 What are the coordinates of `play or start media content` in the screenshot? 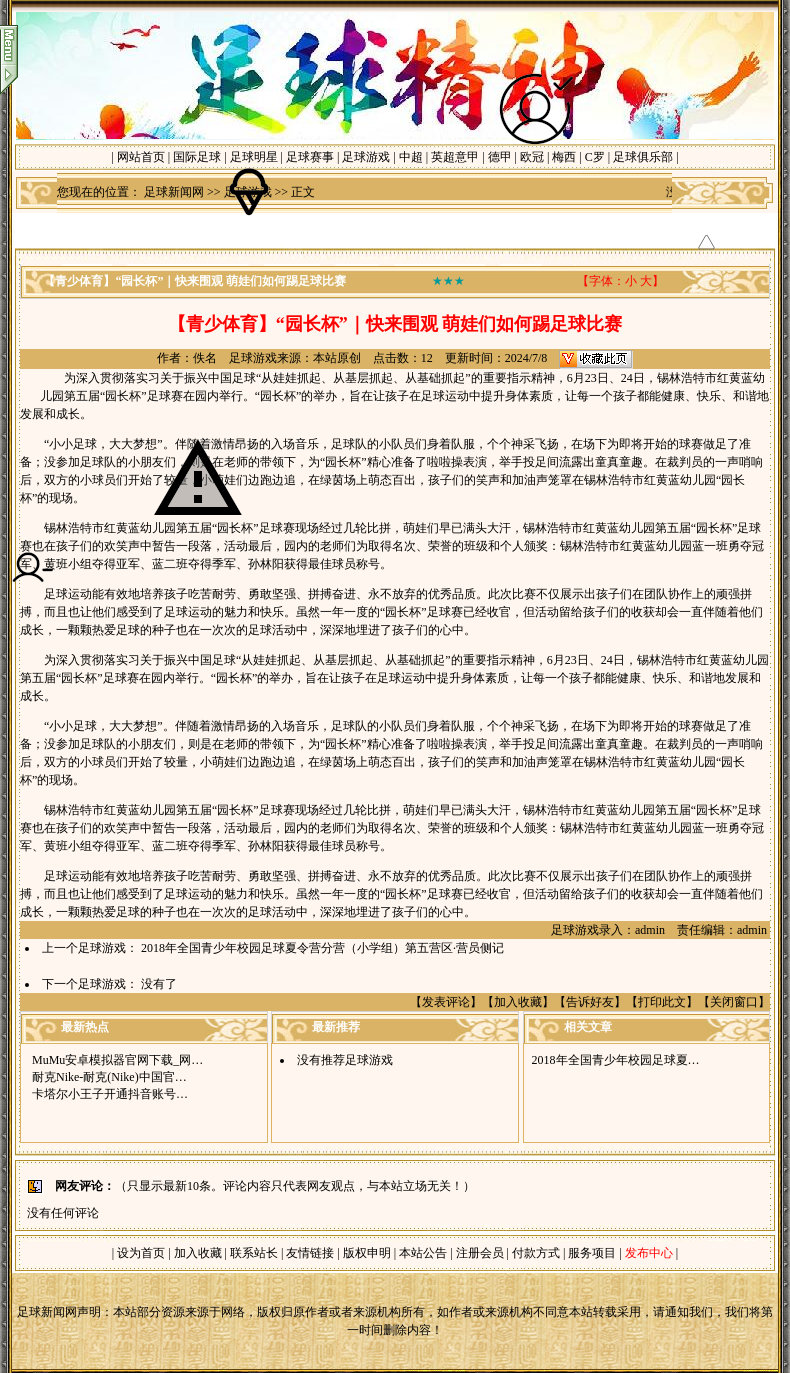 It's located at (706, 242).